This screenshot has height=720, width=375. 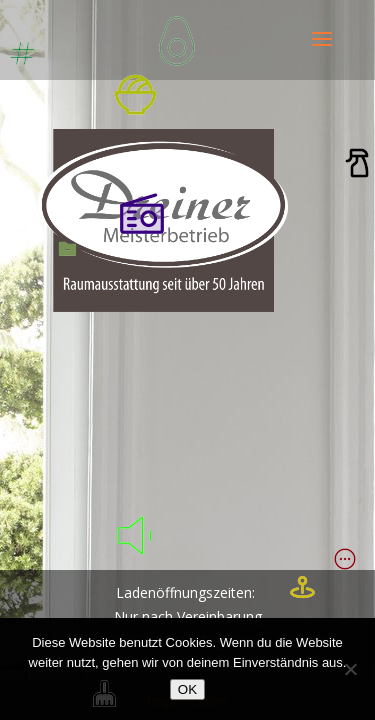 I want to click on access cleaning or housekeeping tools, so click(x=358, y=163).